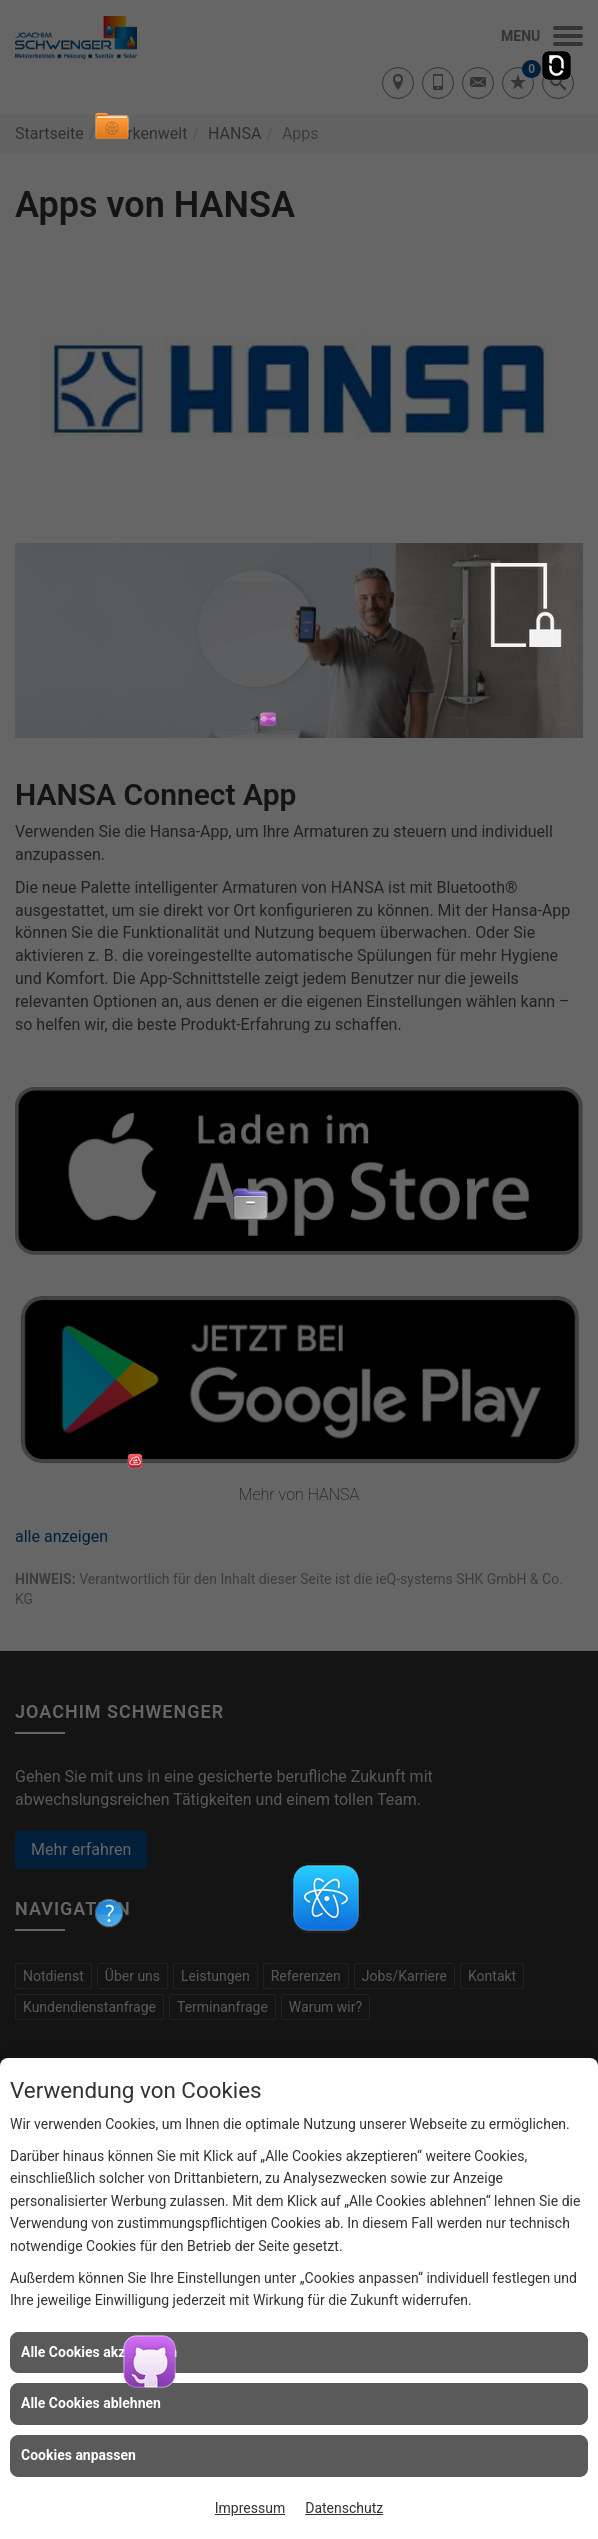 The height and width of the screenshot is (2539, 598). Describe the element at coordinates (112, 126) in the screenshot. I see `open folder containing html or web files` at that location.